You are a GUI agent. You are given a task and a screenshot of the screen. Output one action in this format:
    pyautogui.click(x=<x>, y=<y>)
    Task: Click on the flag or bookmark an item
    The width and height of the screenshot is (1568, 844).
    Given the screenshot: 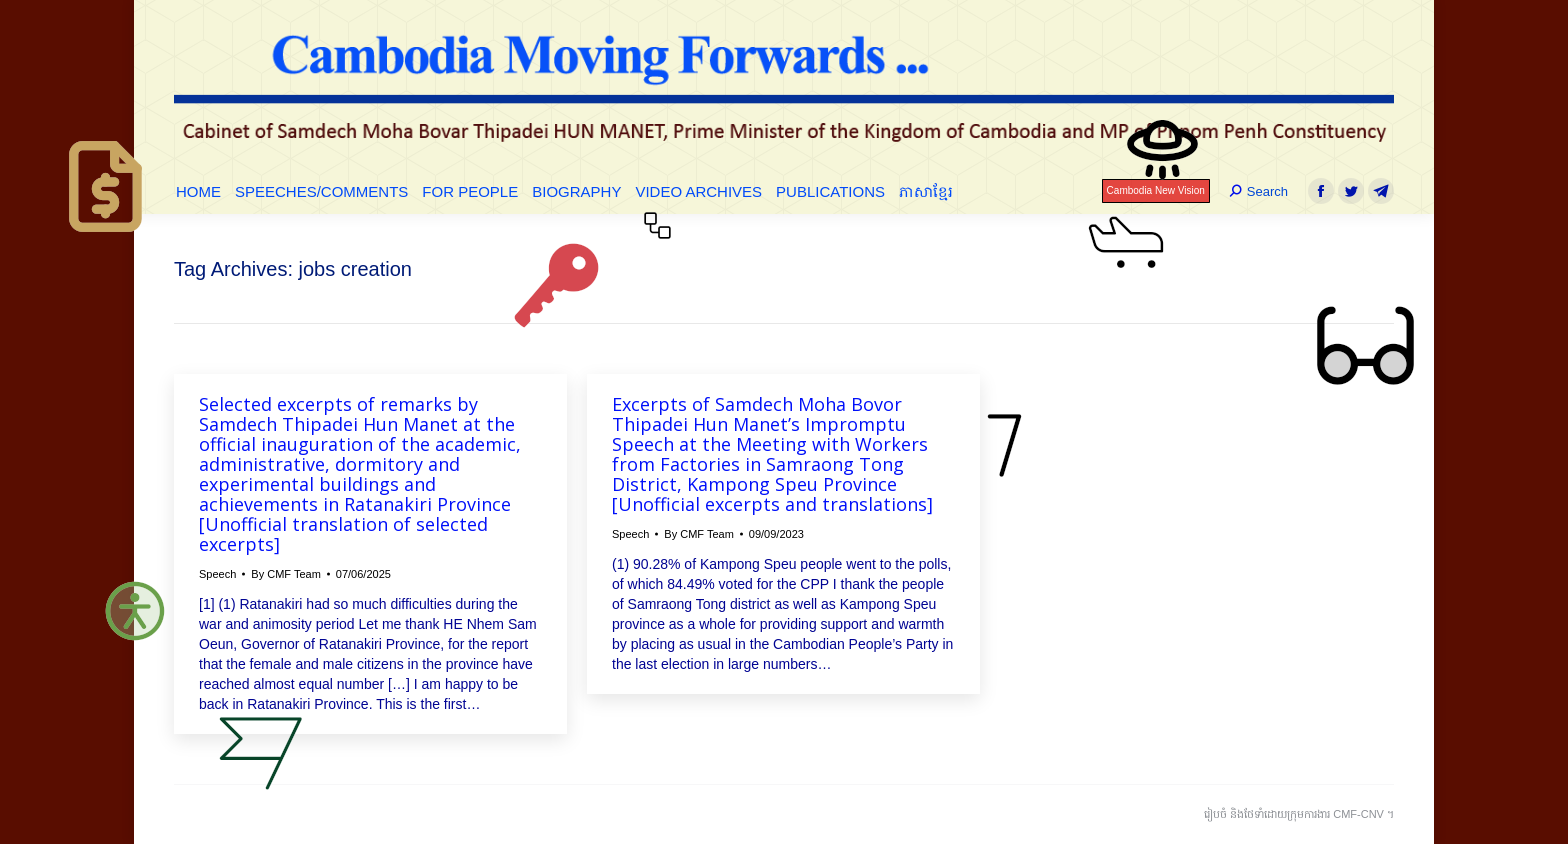 What is the action you would take?
    pyautogui.click(x=257, y=748)
    